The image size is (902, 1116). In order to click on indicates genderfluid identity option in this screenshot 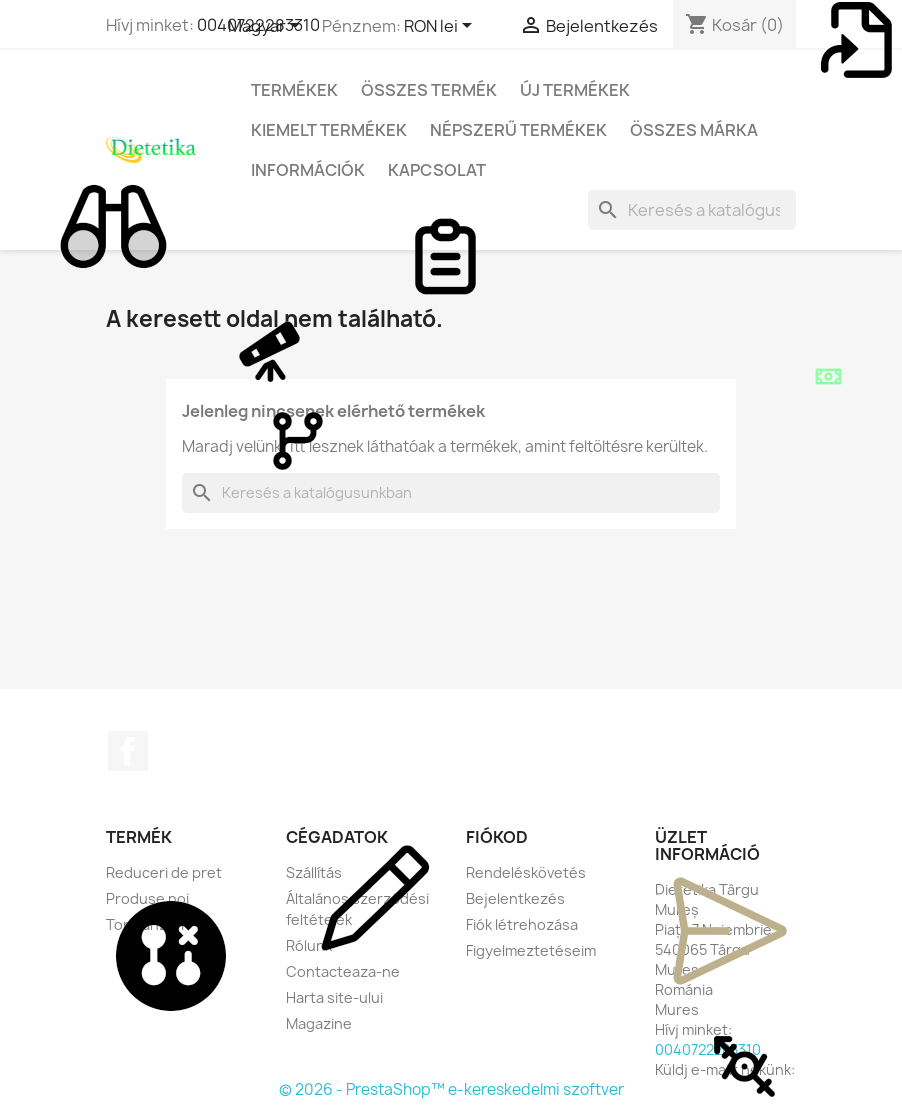, I will do `click(744, 1066)`.